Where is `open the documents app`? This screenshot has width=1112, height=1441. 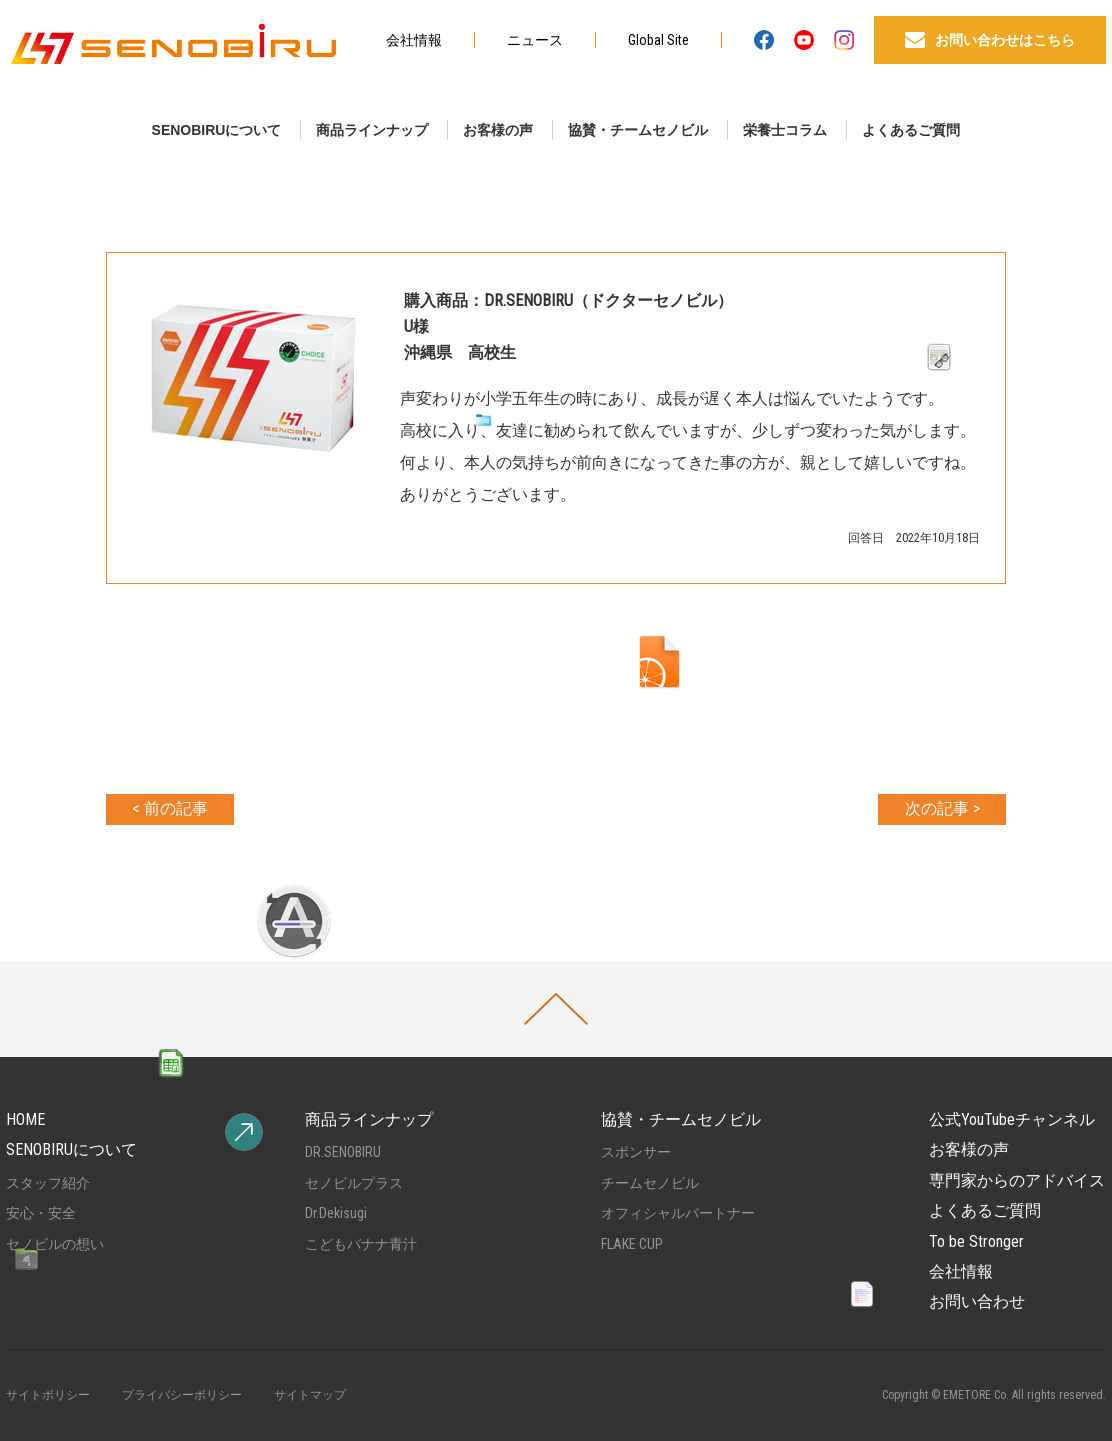
open the documents app is located at coordinates (939, 357).